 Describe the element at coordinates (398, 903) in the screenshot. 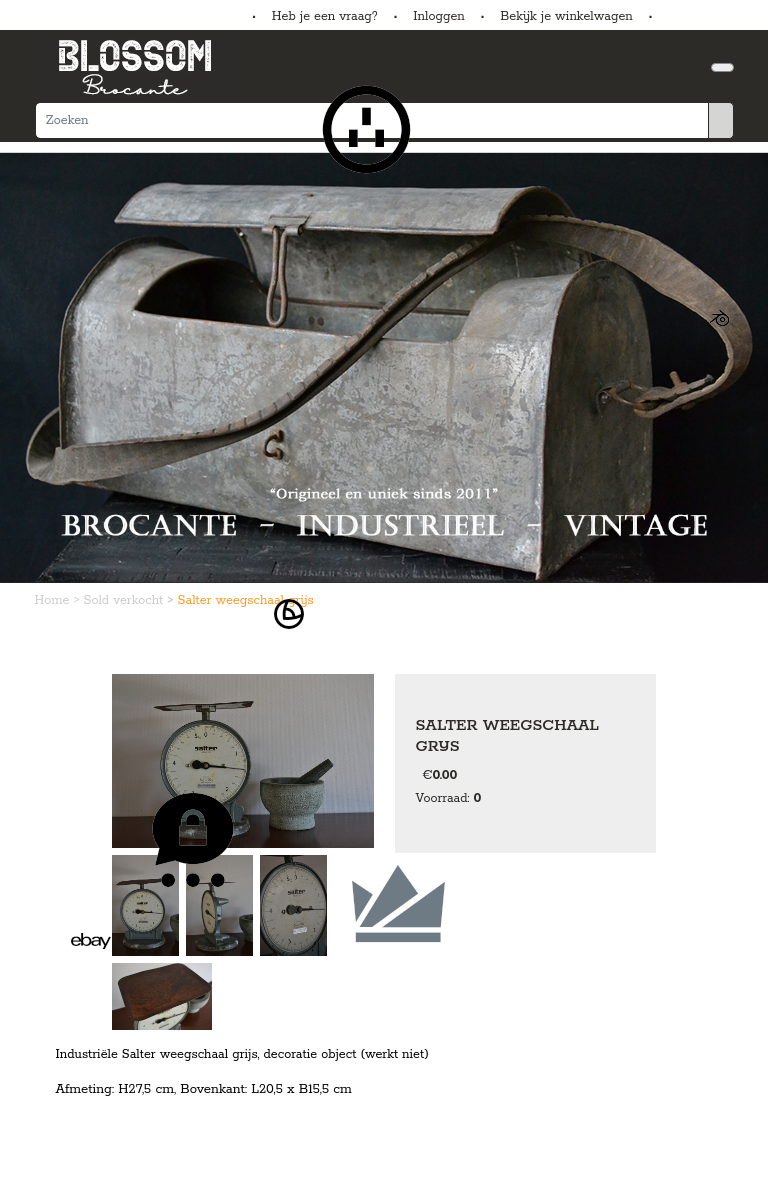

I see `open the WazirX cryptocurrency exchange app` at that location.